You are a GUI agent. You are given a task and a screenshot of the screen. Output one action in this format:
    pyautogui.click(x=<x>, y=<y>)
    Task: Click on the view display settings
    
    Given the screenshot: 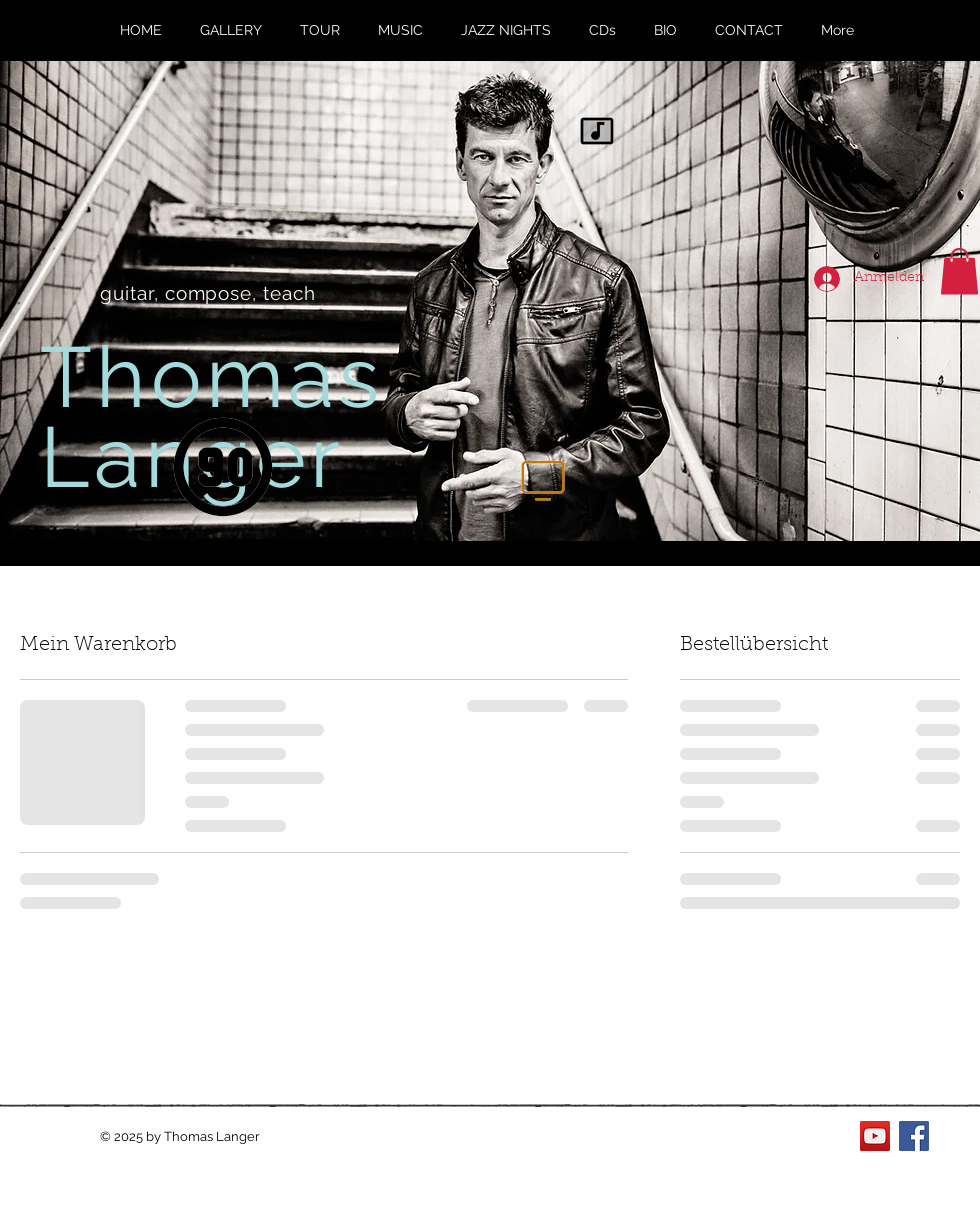 What is the action you would take?
    pyautogui.click(x=543, y=479)
    